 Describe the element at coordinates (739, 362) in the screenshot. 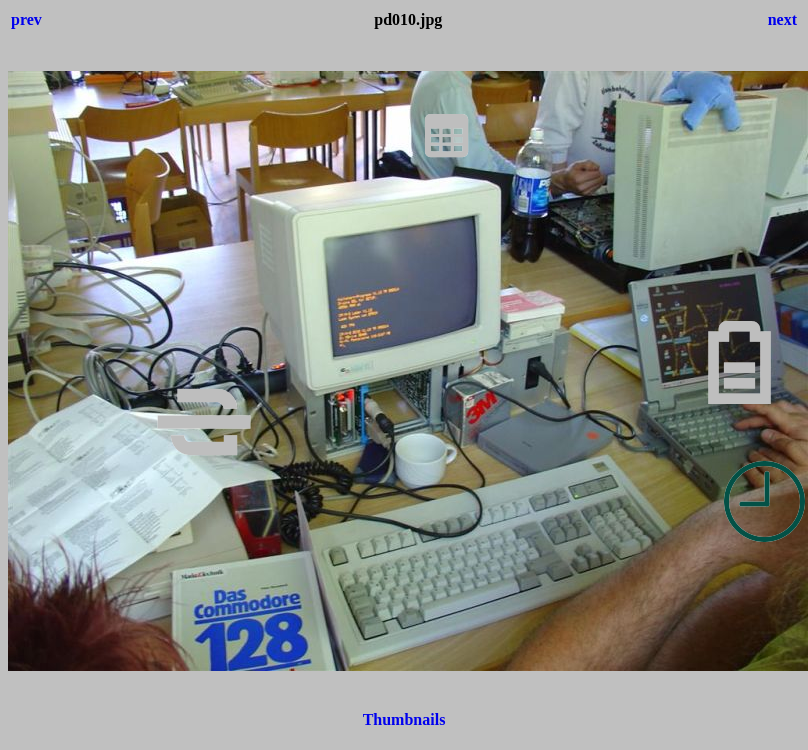

I see `indicates battery level is good (approximately 50-75% charged)` at that location.